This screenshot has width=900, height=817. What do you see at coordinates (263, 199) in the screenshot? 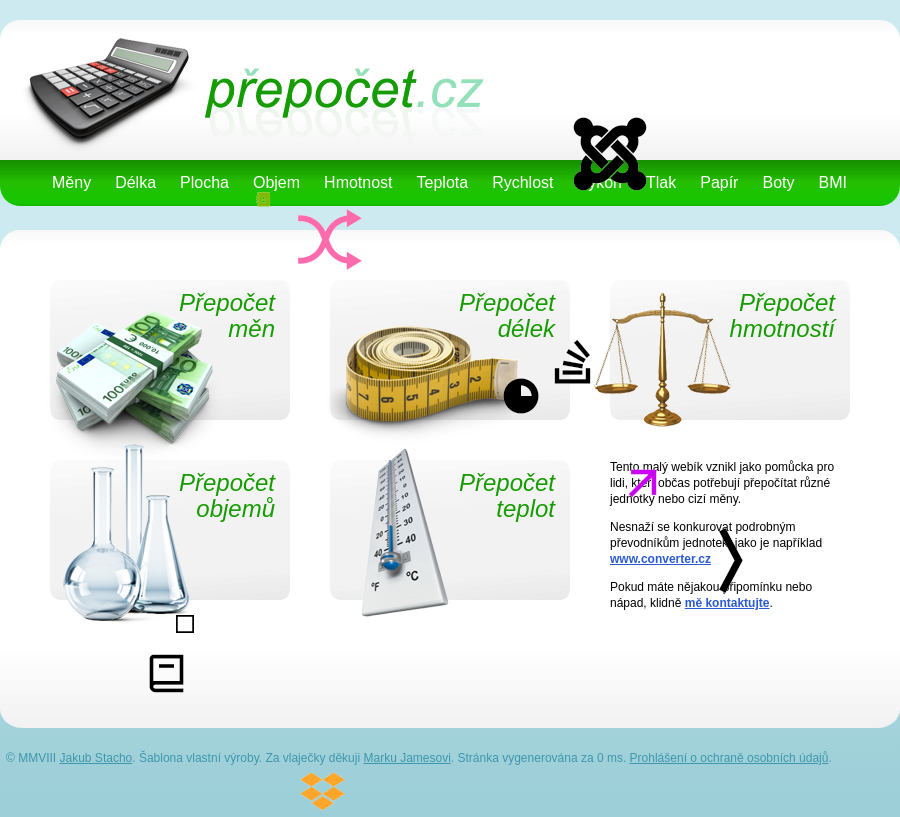
I see `open your contacts list` at bounding box center [263, 199].